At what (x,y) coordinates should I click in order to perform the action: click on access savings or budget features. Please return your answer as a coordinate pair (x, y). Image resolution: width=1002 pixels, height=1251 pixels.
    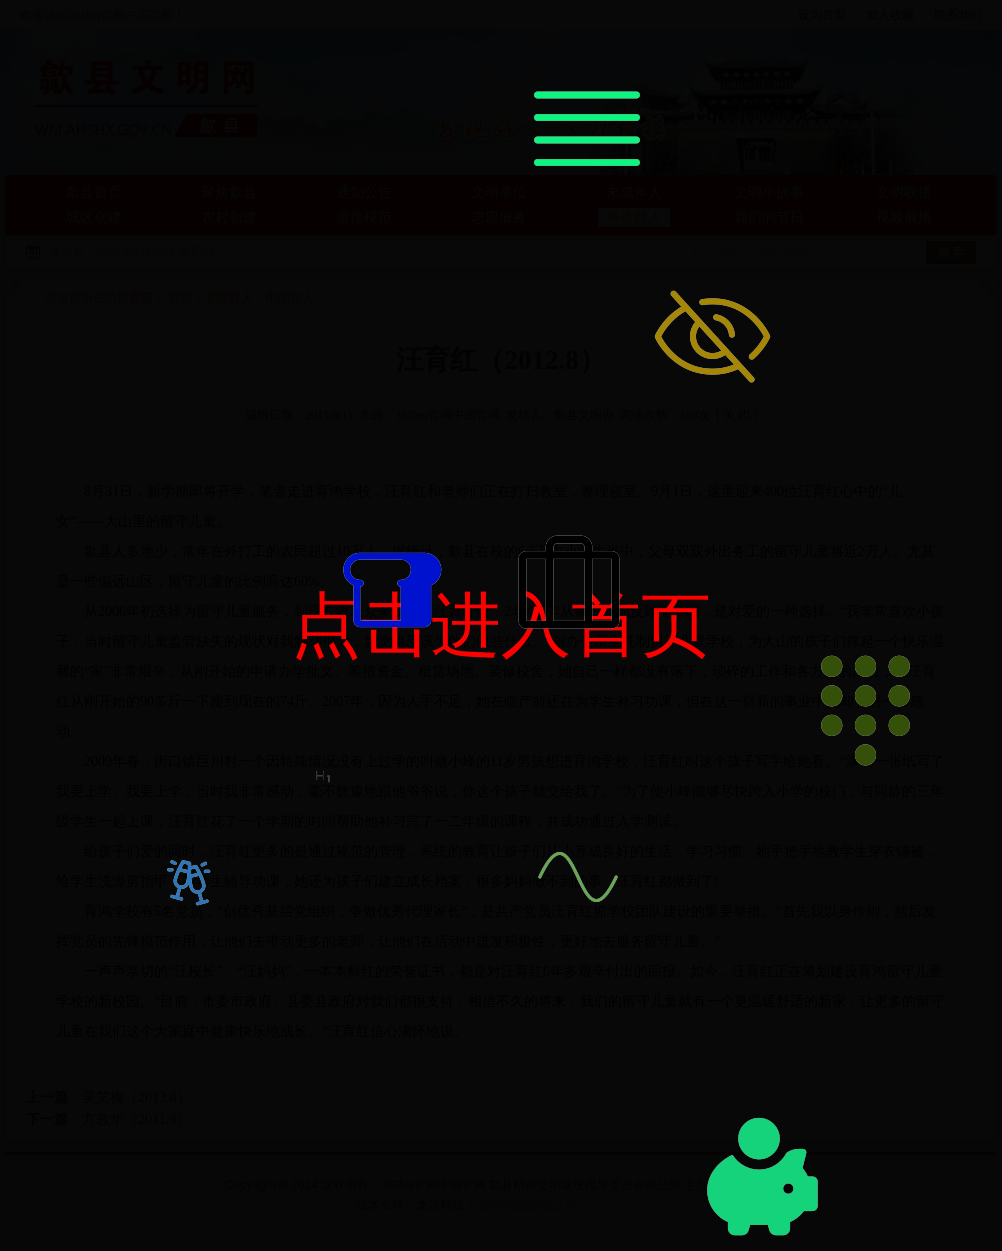
    Looking at the image, I should click on (759, 1180).